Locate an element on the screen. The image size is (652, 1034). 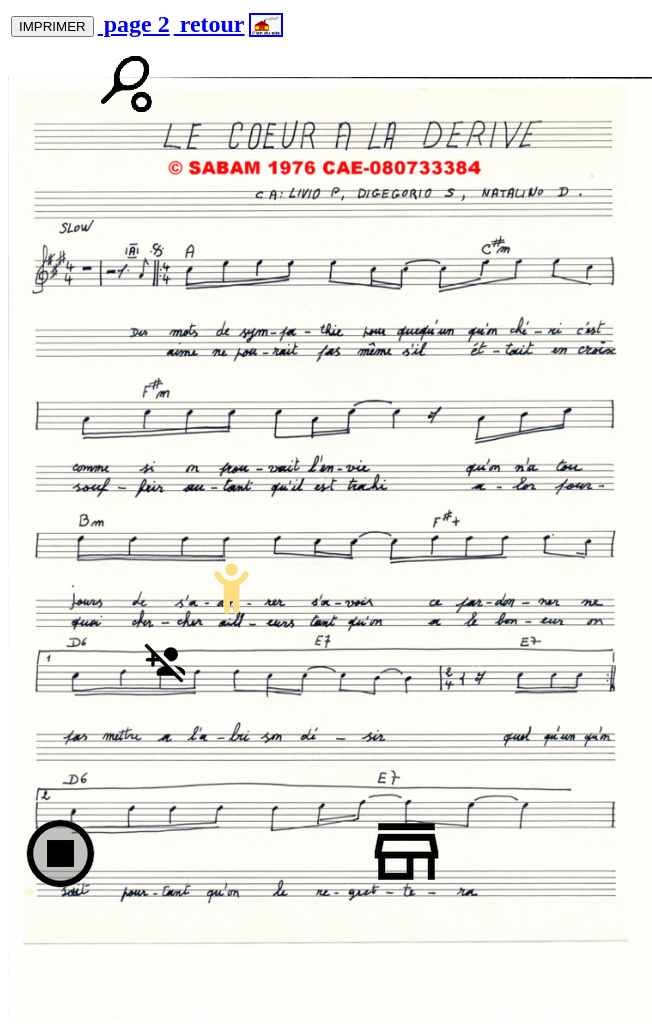
find nearby stores or shops is located at coordinates (406, 851).